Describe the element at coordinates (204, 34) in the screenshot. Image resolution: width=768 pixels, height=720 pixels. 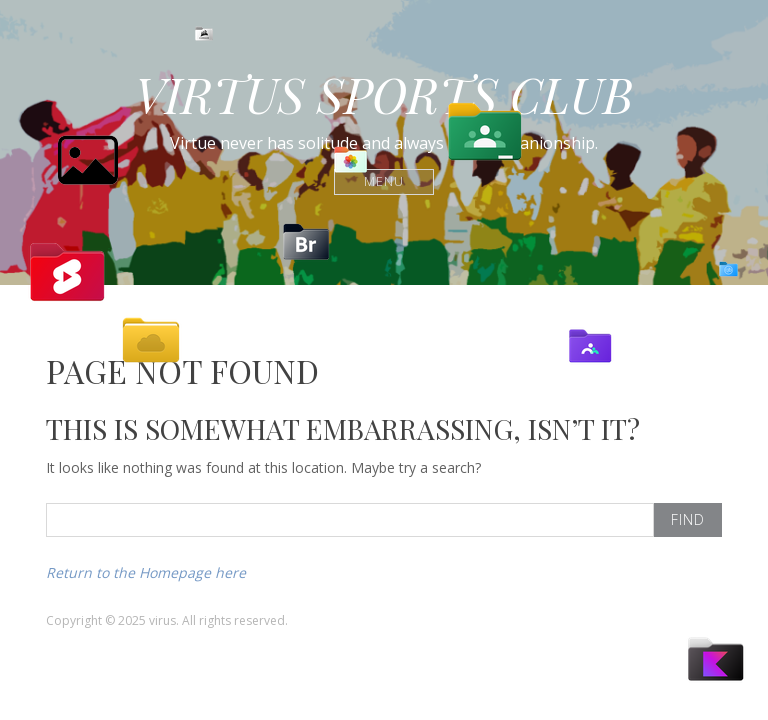
I see `folder containing corsair software or drivers` at that location.